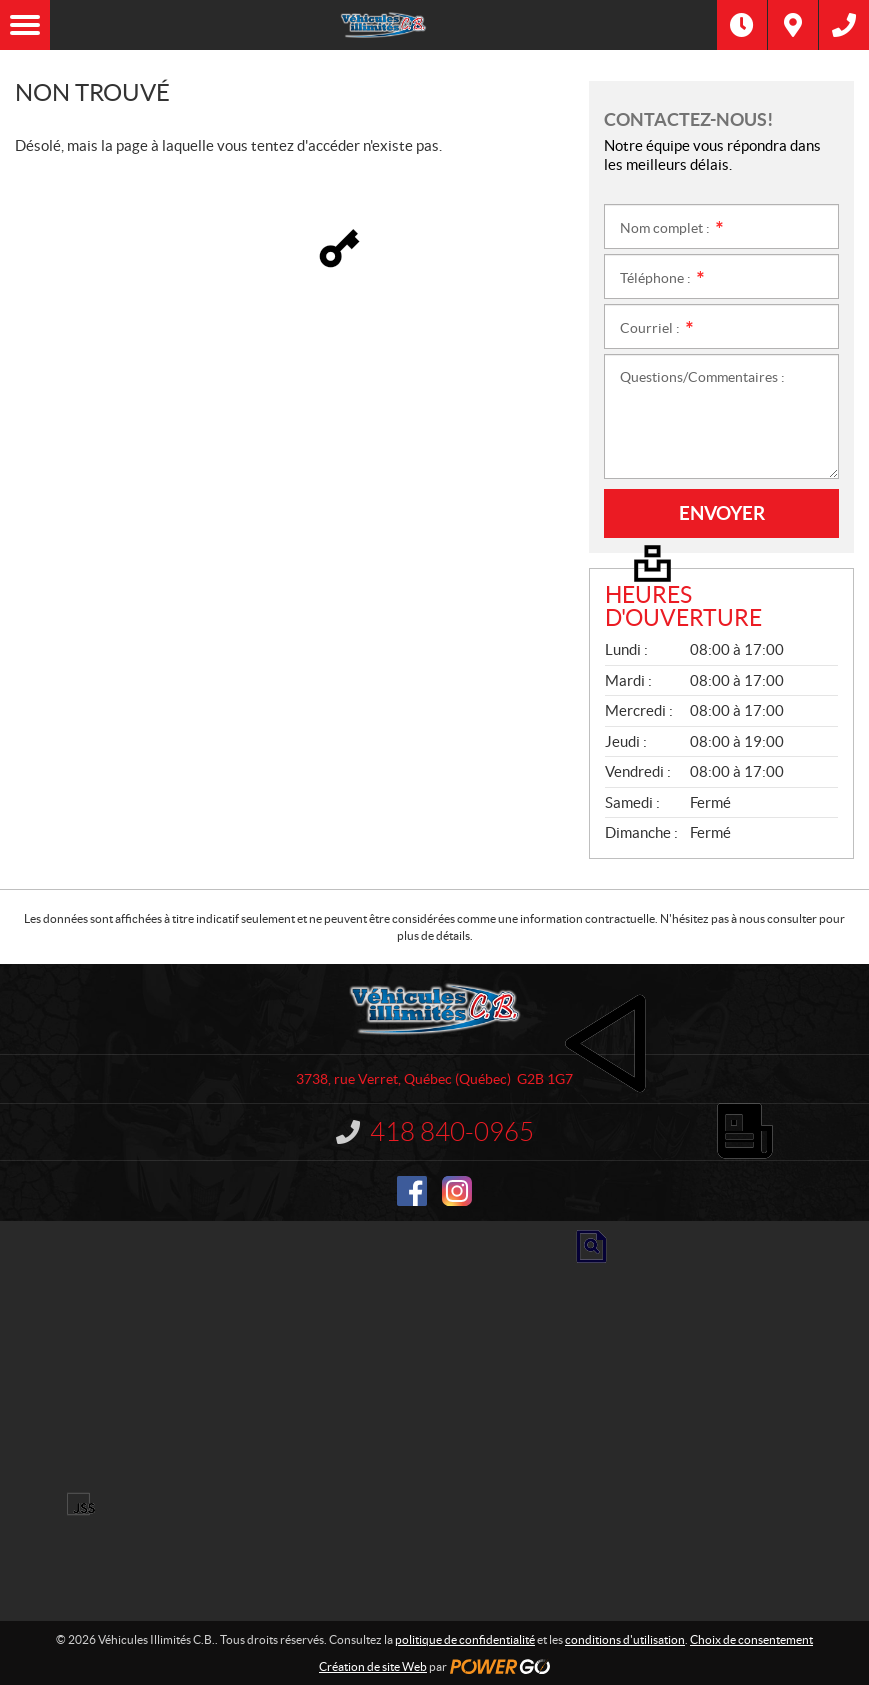 The height and width of the screenshot is (1685, 869). I want to click on view news articles, so click(745, 1131).